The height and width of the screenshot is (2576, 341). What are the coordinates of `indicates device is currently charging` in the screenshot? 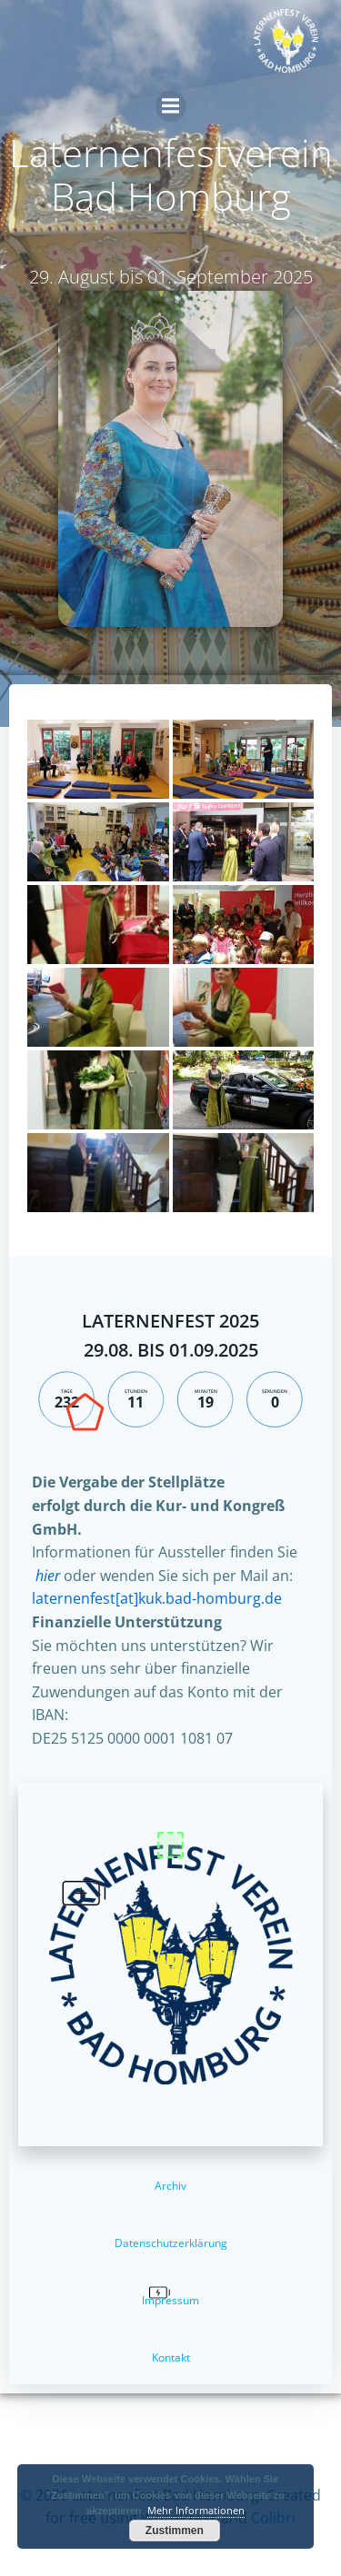 It's located at (159, 2293).